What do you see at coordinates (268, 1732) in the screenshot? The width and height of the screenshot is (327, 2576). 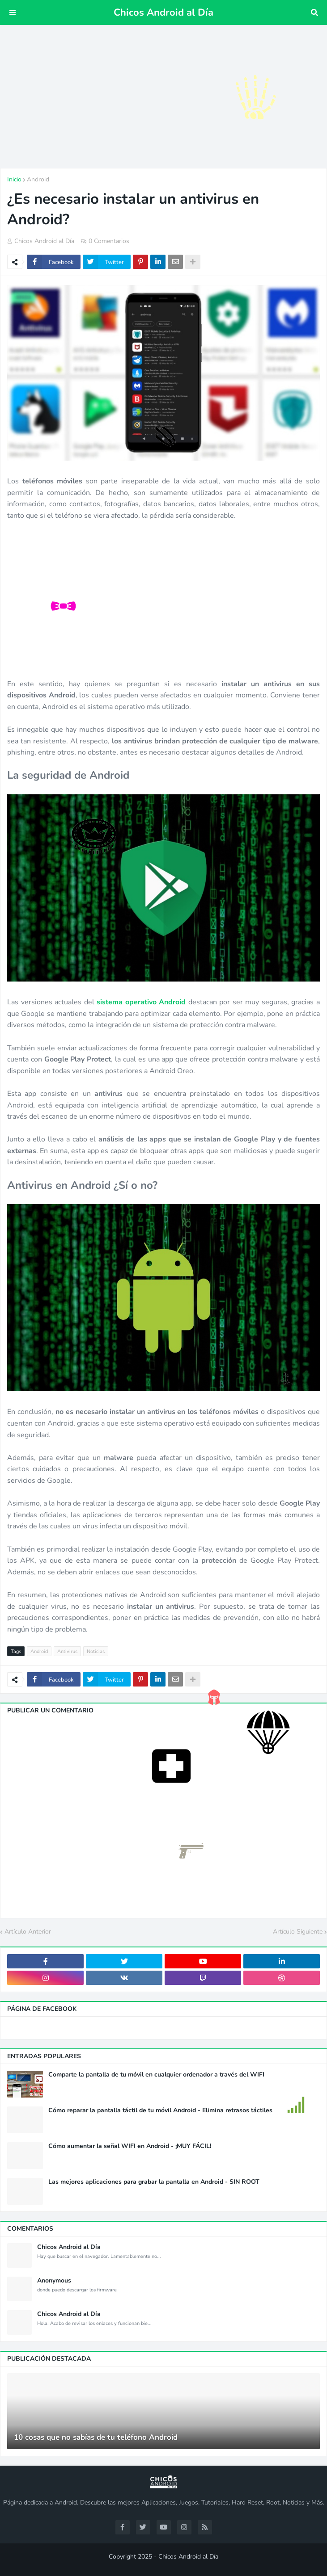 I see `airdrop or delivery incoming` at bounding box center [268, 1732].